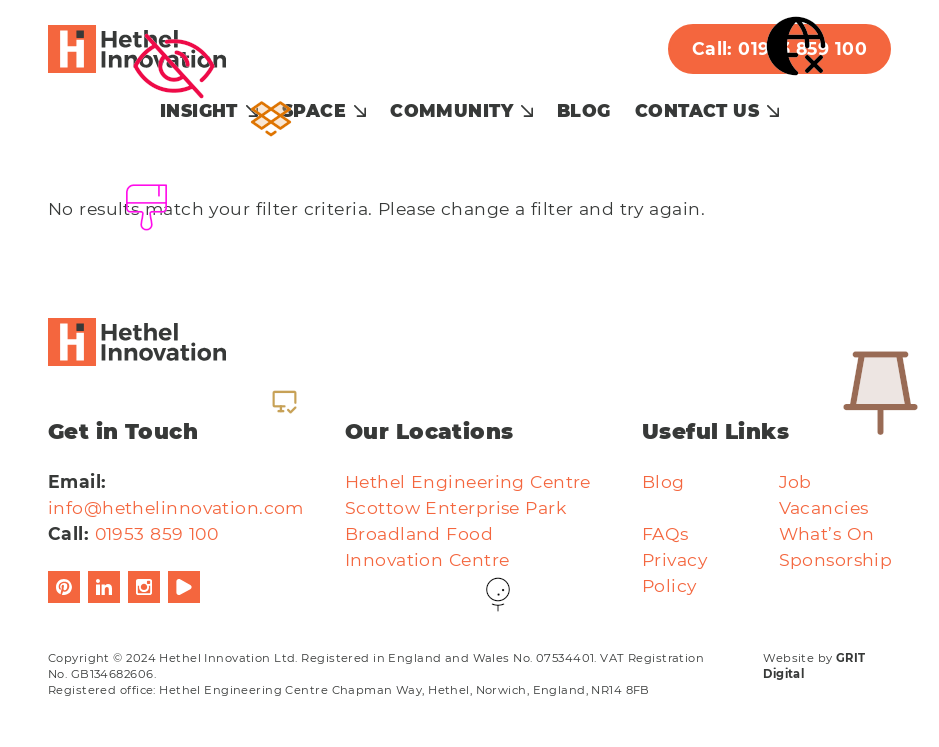 The height and width of the screenshot is (747, 939). I want to click on access golf-related features or sports content, so click(498, 594).